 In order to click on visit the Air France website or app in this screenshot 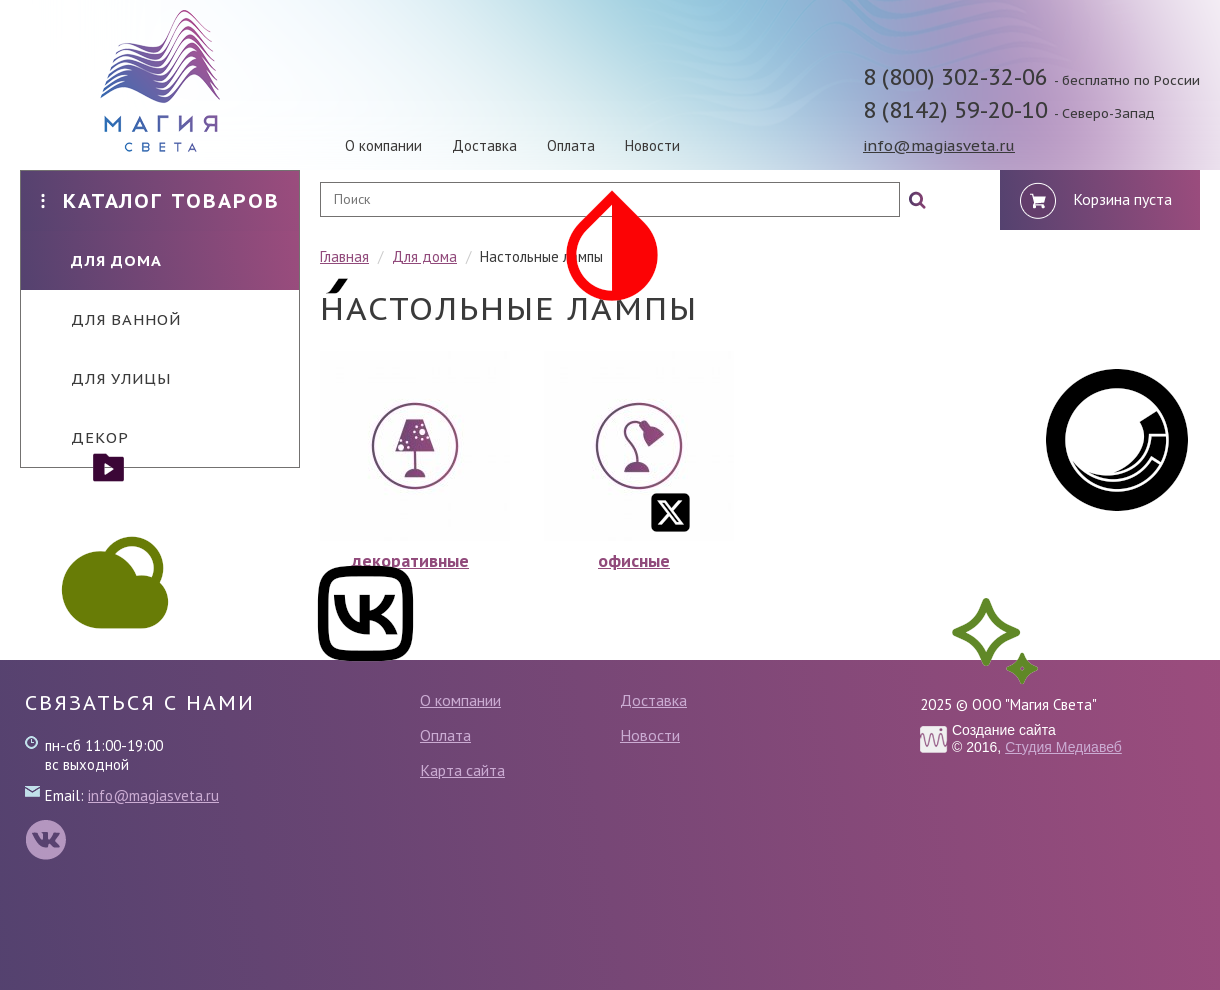, I will do `click(337, 286)`.